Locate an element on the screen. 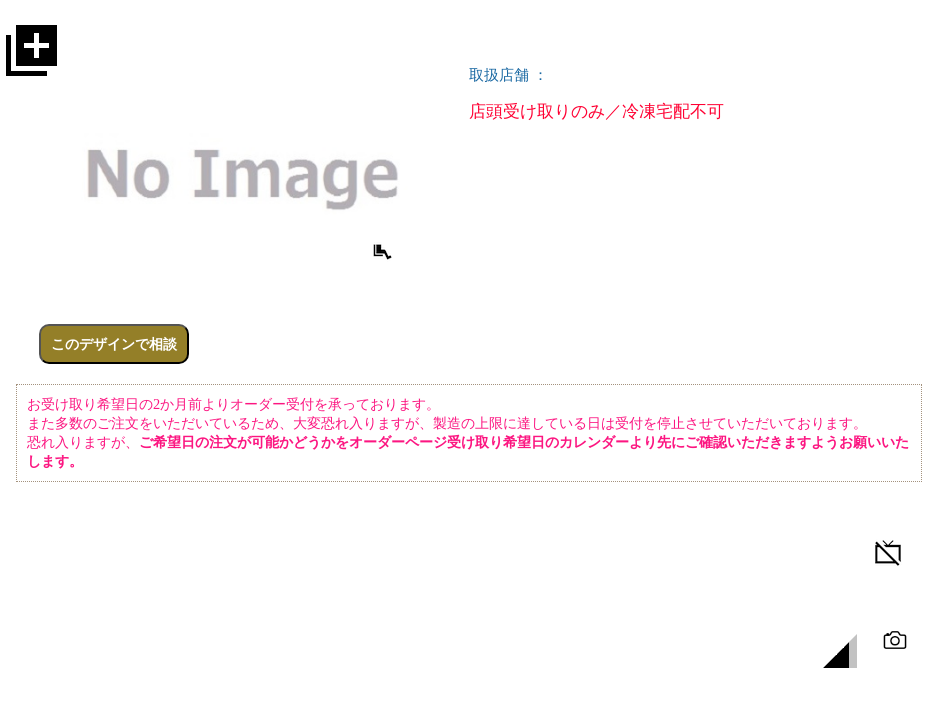  add to queue is located at coordinates (31, 50).